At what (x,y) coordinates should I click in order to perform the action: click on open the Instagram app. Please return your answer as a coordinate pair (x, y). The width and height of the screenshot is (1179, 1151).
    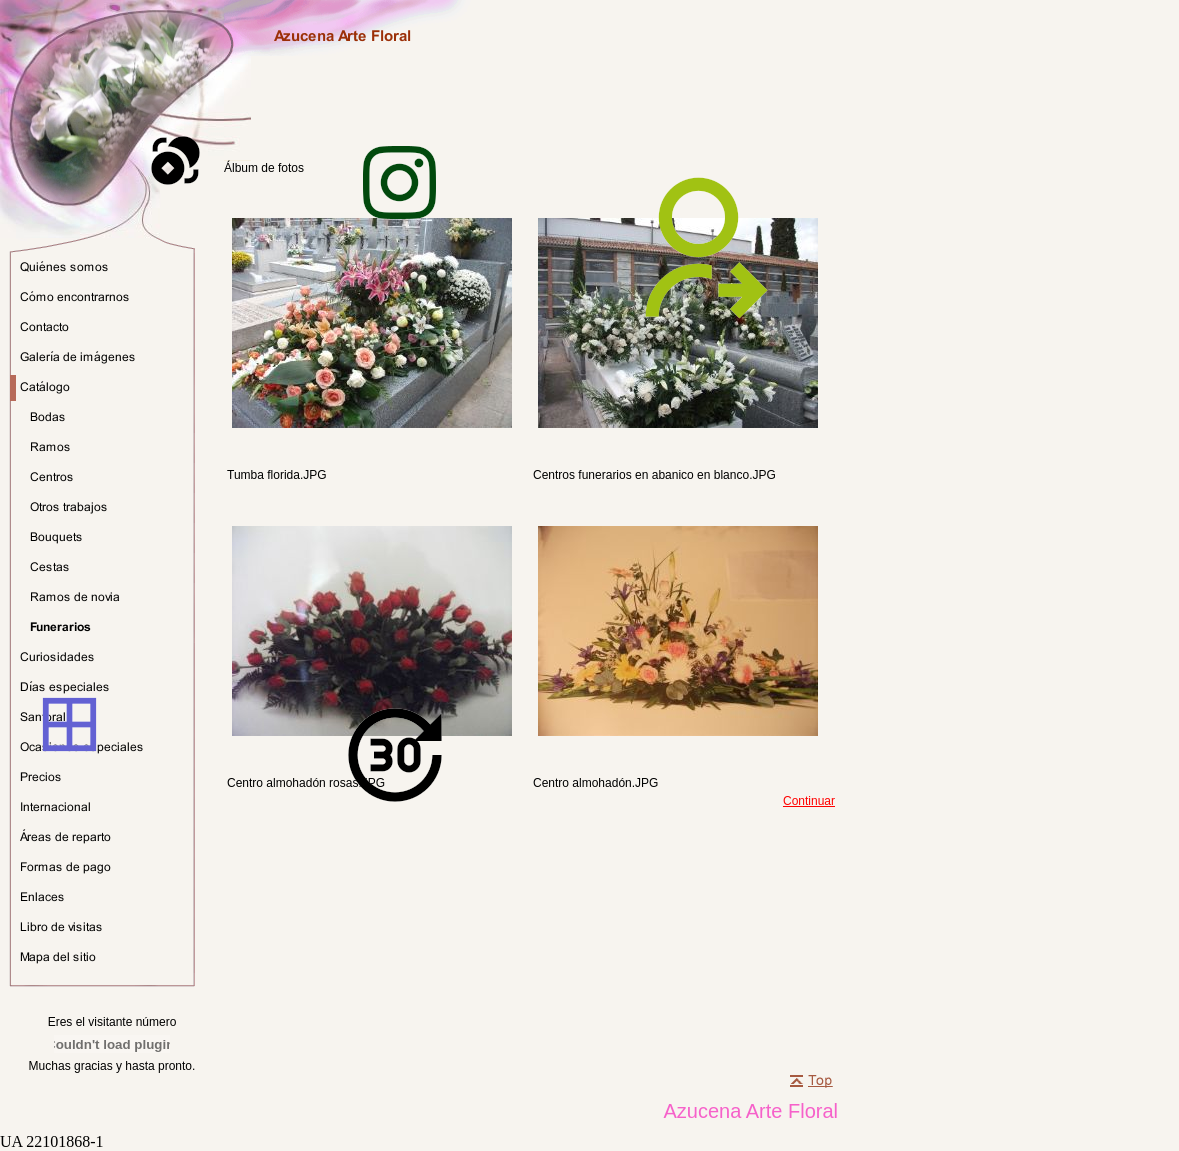
    Looking at the image, I should click on (399, 182).